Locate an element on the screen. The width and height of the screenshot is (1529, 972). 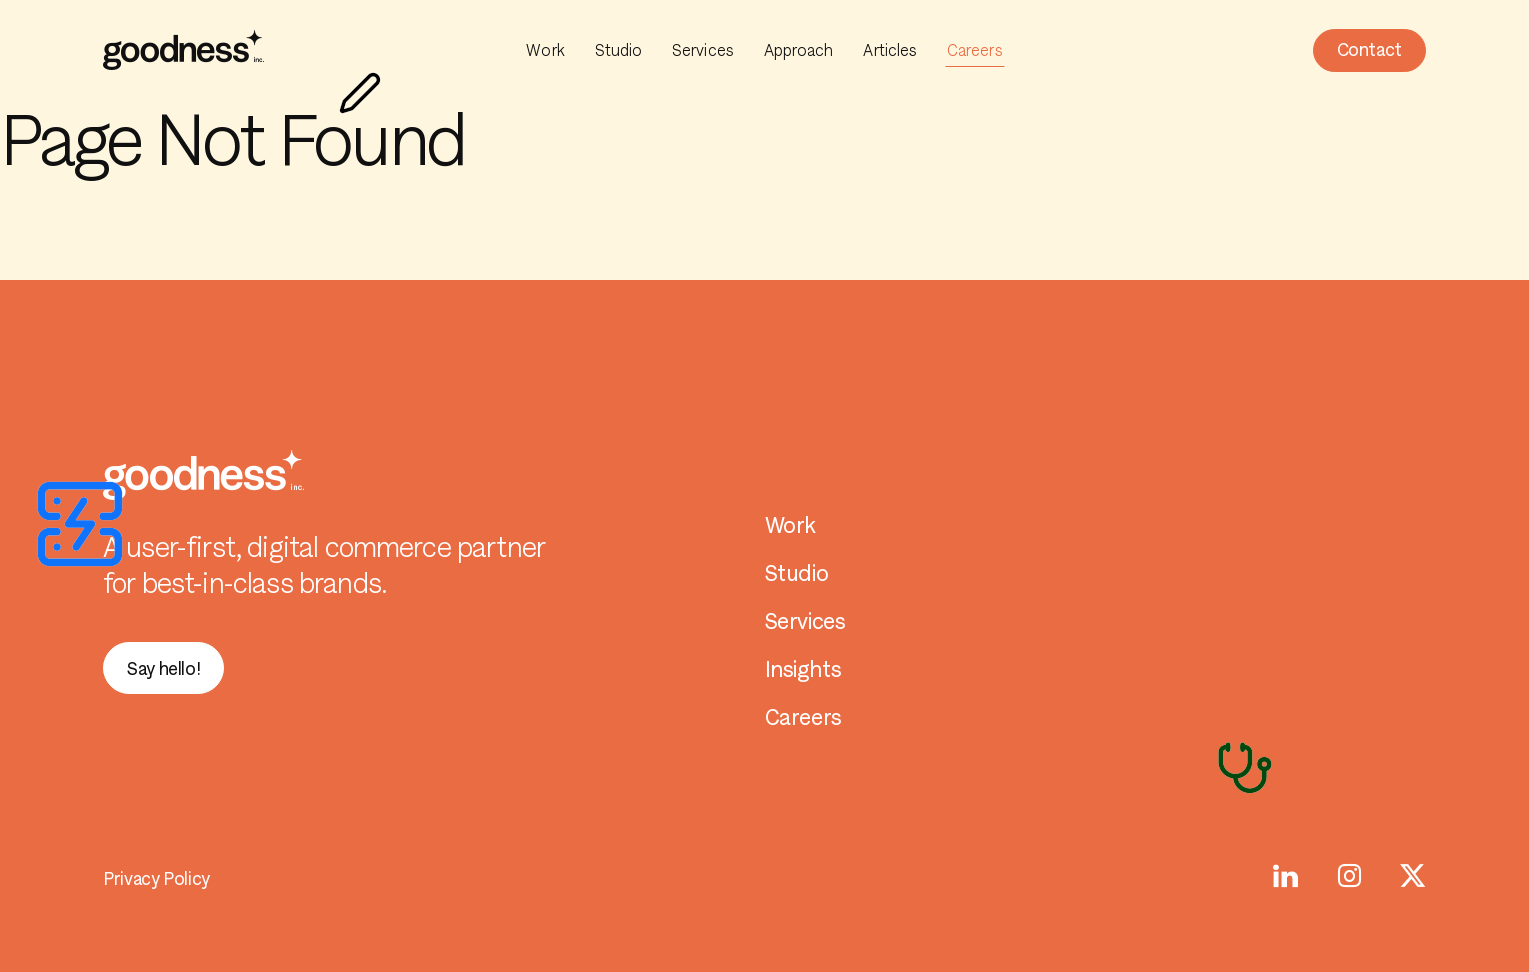
edit content or text is located at coordinates (360, 93).